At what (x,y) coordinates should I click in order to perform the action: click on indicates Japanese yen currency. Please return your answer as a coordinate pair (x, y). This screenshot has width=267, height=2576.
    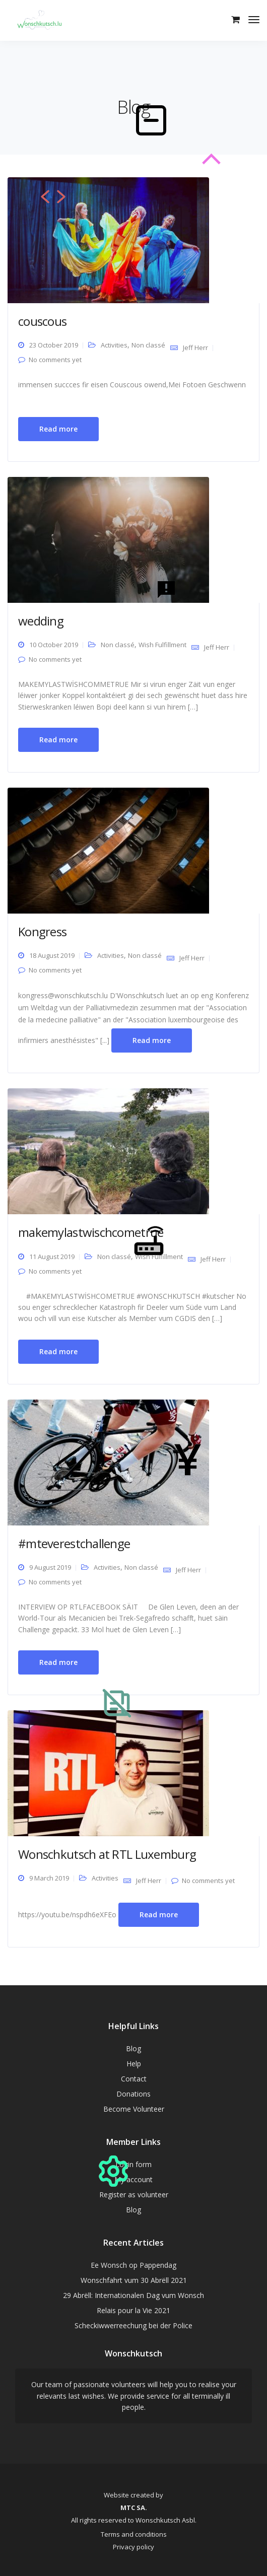
    Looking at the image, I should click on (187, 1459).